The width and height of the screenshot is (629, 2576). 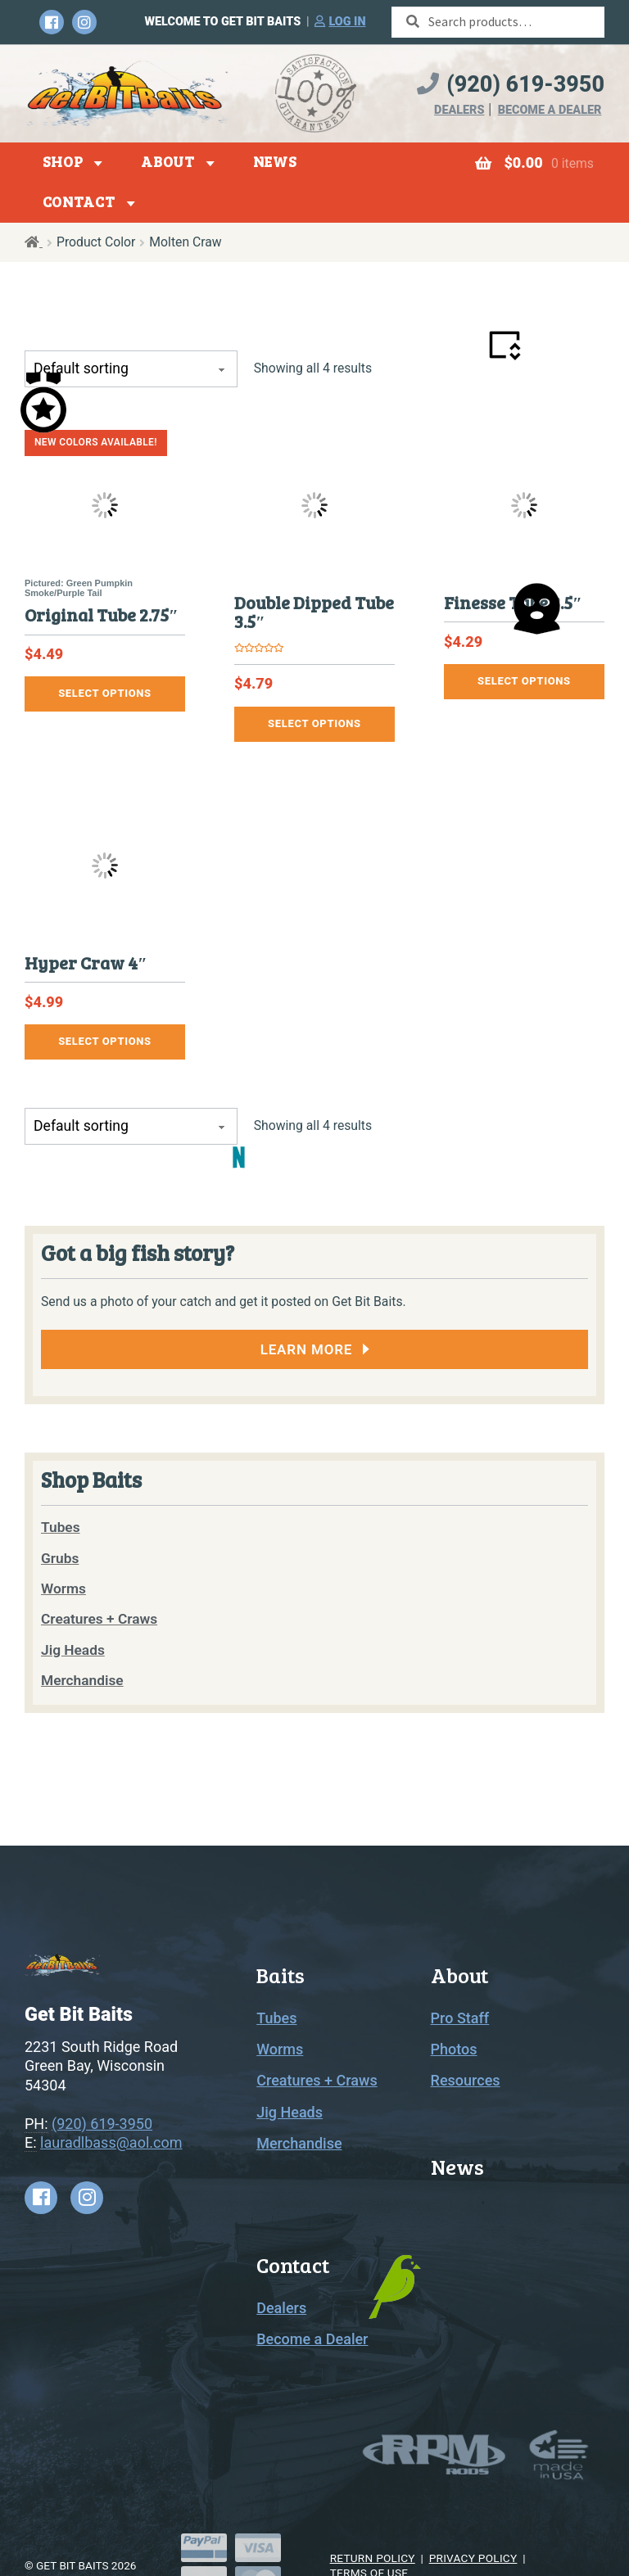 I want to click on open a dropdown menu to select from options, so click(x=505, y=345).